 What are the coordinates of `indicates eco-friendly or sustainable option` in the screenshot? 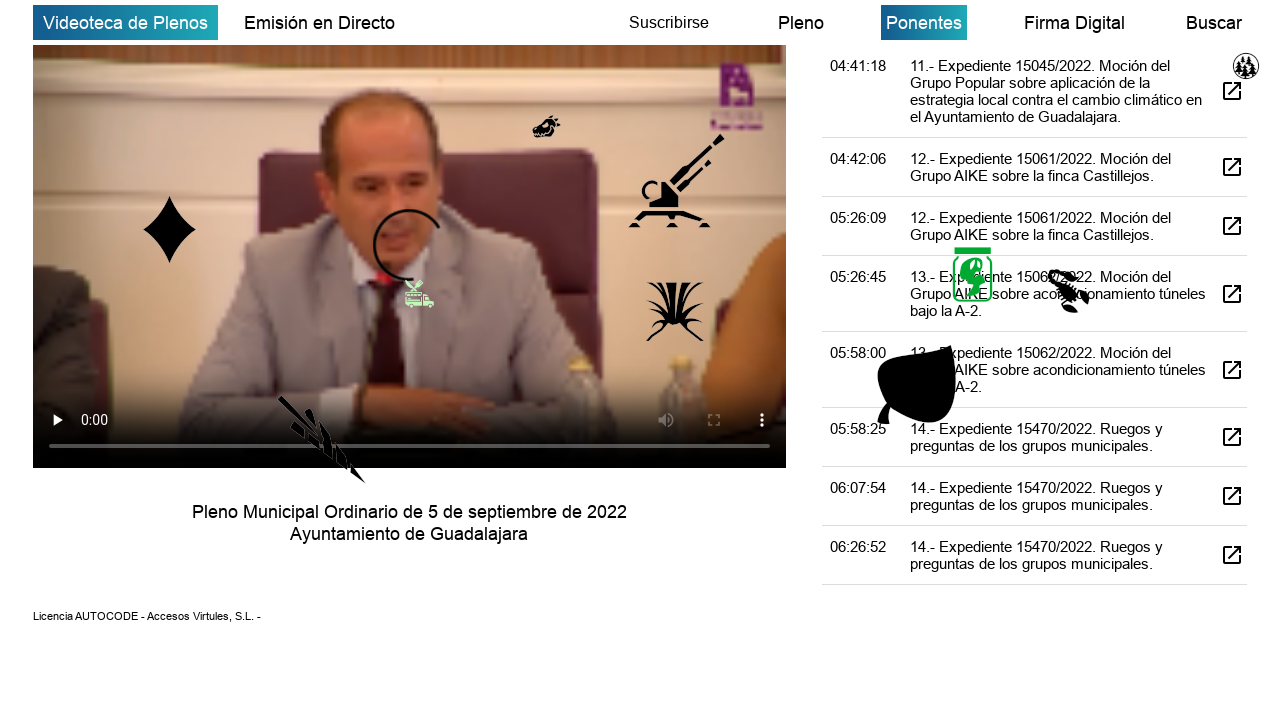 It's located at (916, 384).